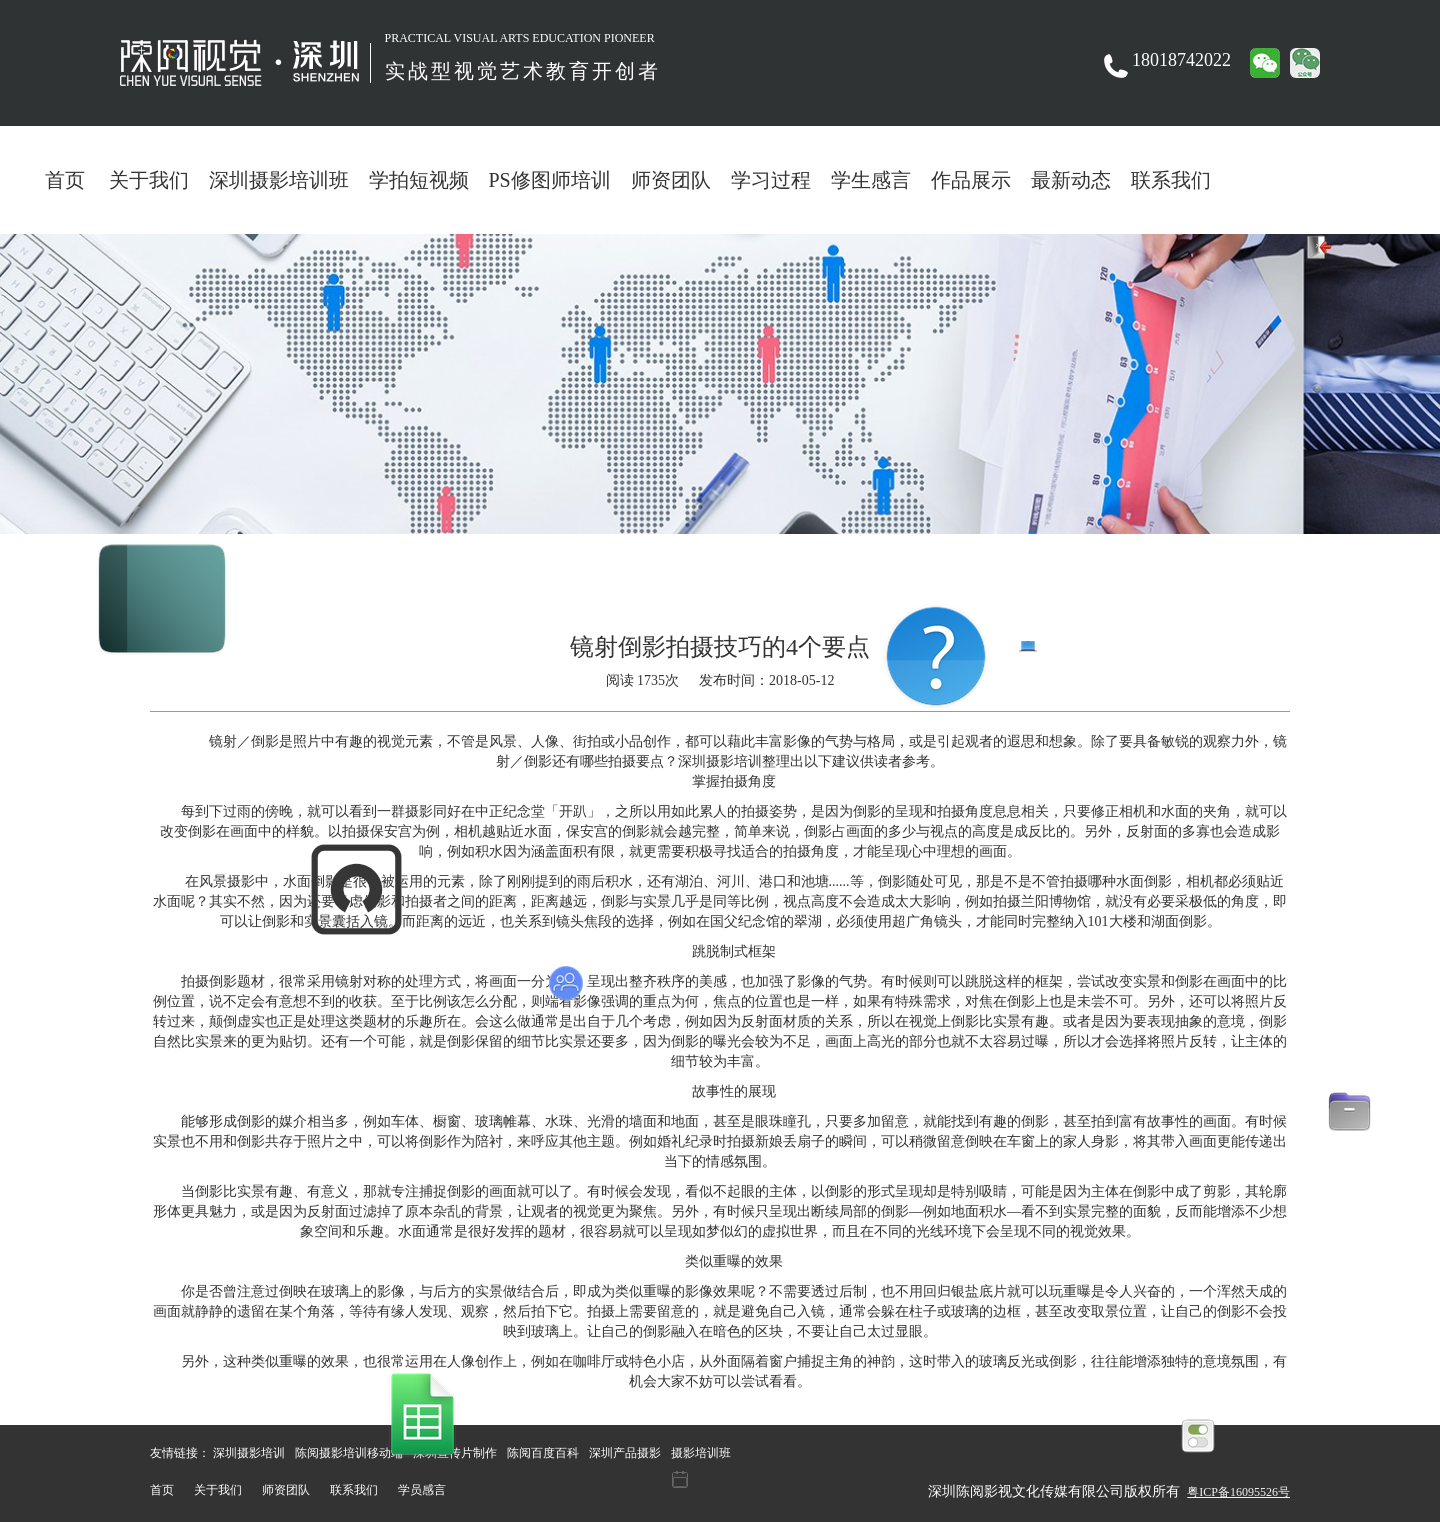 This screenshot has height=1522, width=1440. What do you see at coordinates (356, 889) in the screenshot?
I see `open déjà dup backup utility` at bounding box center [356, 889].